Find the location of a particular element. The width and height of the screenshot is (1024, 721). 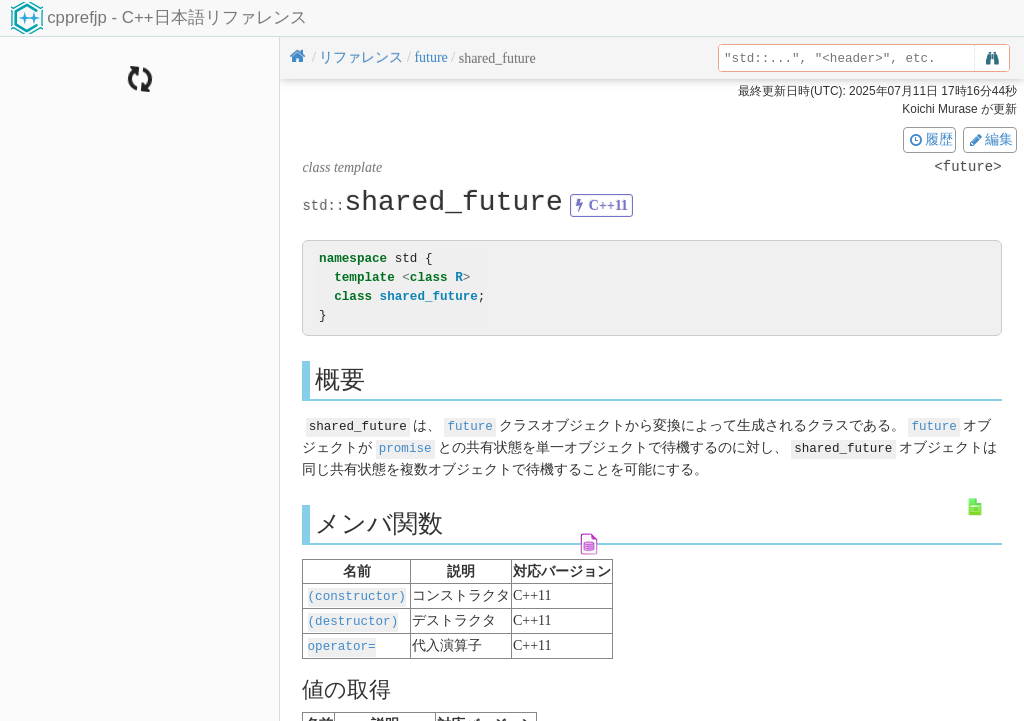

libreoffice base database file is located at coordinates (589, 544).